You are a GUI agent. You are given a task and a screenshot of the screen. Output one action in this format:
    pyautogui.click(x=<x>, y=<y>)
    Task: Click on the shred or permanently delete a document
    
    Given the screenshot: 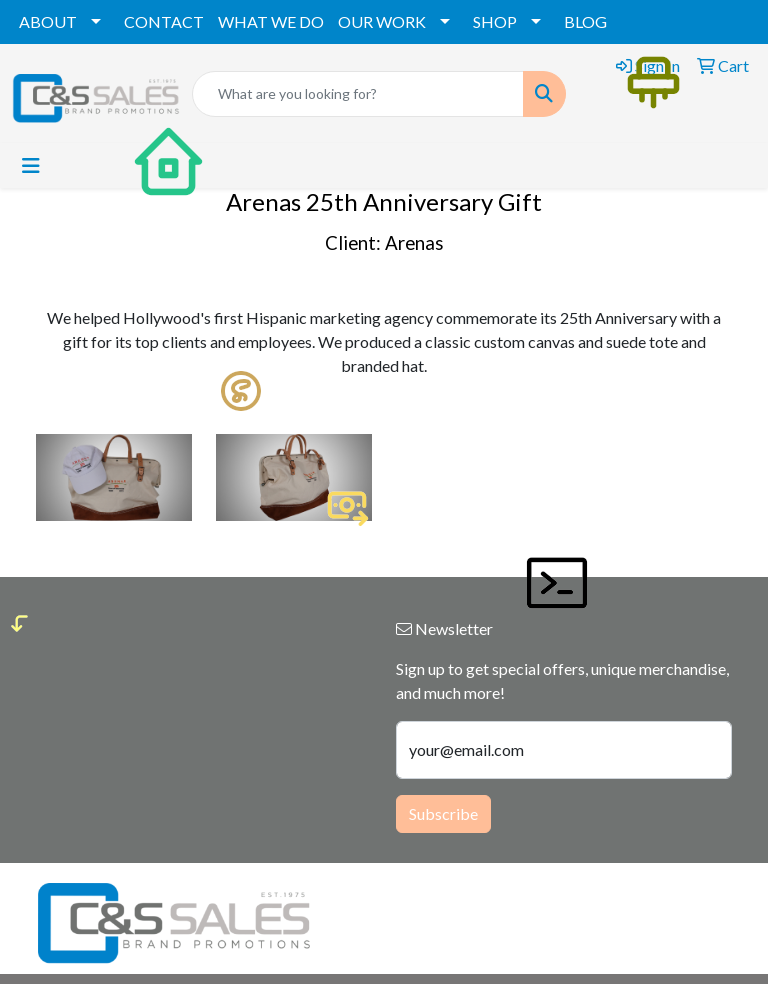 What is the action you would take?
    pyautogui.click(x=653, y=82)
    